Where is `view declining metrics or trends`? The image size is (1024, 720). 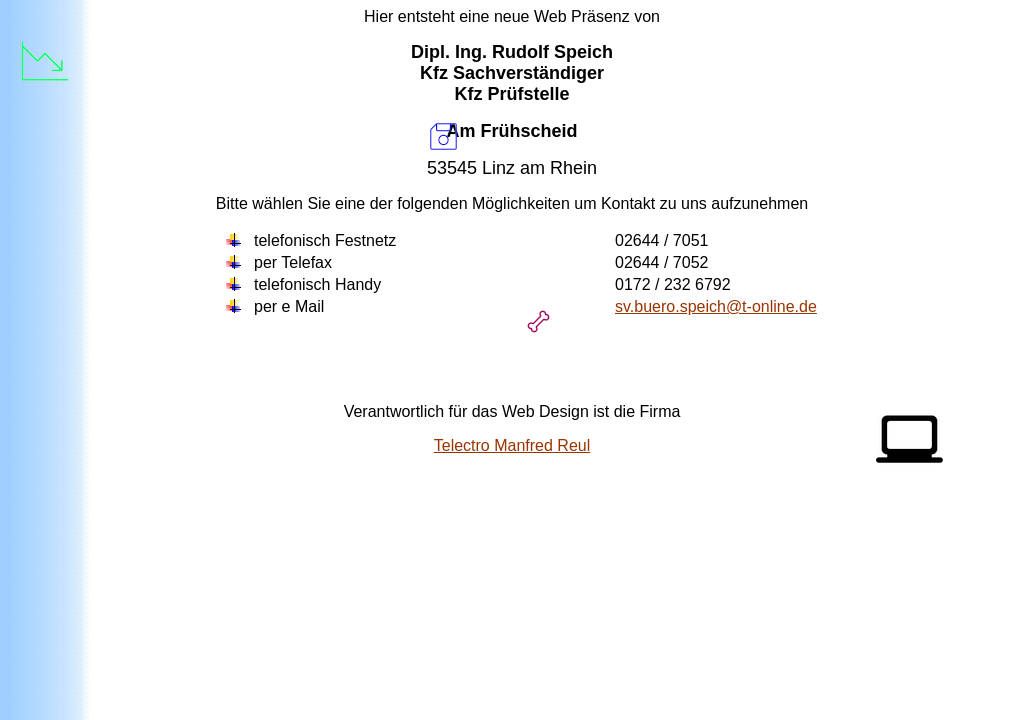
view declining metrics or trends is located at coordinates (45, 61).